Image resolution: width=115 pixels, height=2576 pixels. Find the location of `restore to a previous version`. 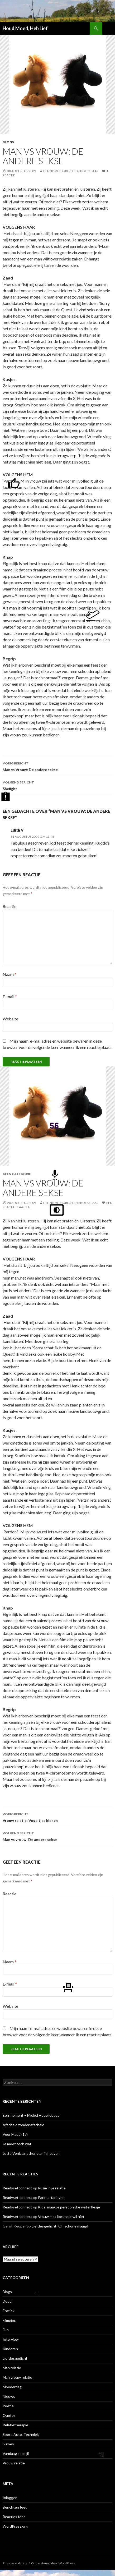

restore to a previous version is located at coordinates (37, 2294).